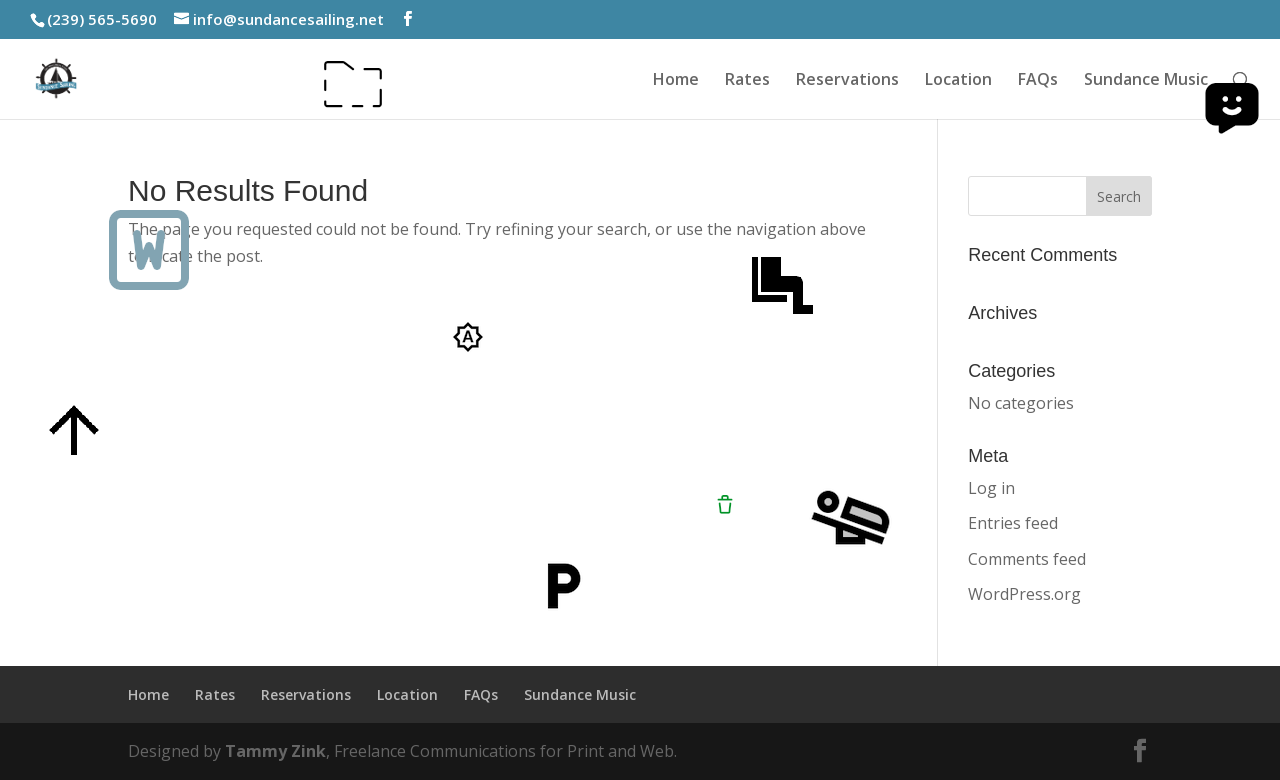 This screenshot has width=1280, height=780. Describe the element at coordinates (1232, 107) in the screenshot. I see `open chatbot or AI assistant` at that location.